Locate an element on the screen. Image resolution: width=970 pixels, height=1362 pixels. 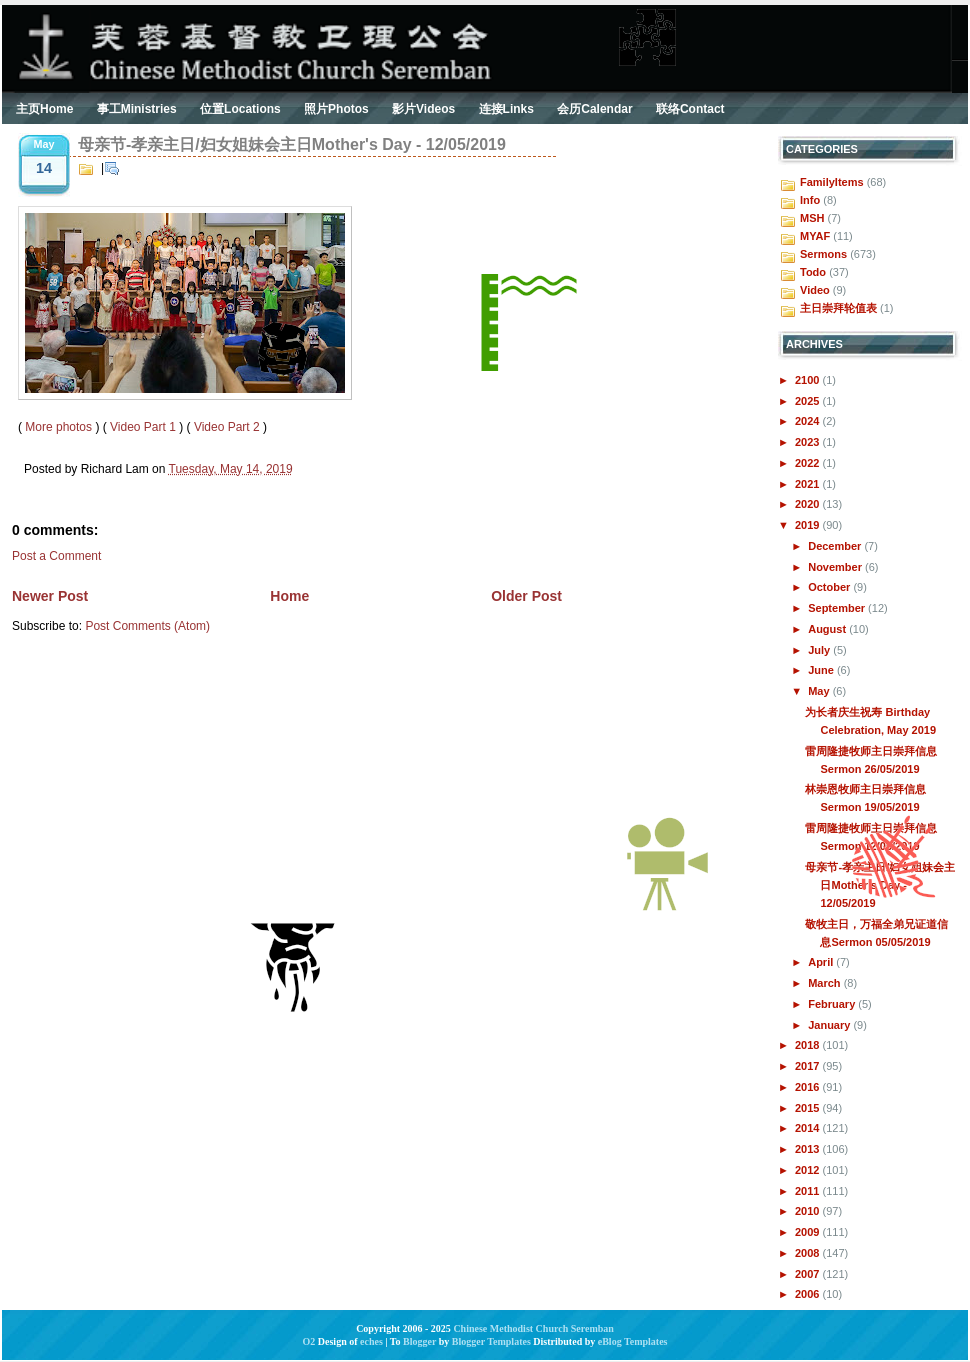
indicates high tide water level is located at coordinates (526, 322).